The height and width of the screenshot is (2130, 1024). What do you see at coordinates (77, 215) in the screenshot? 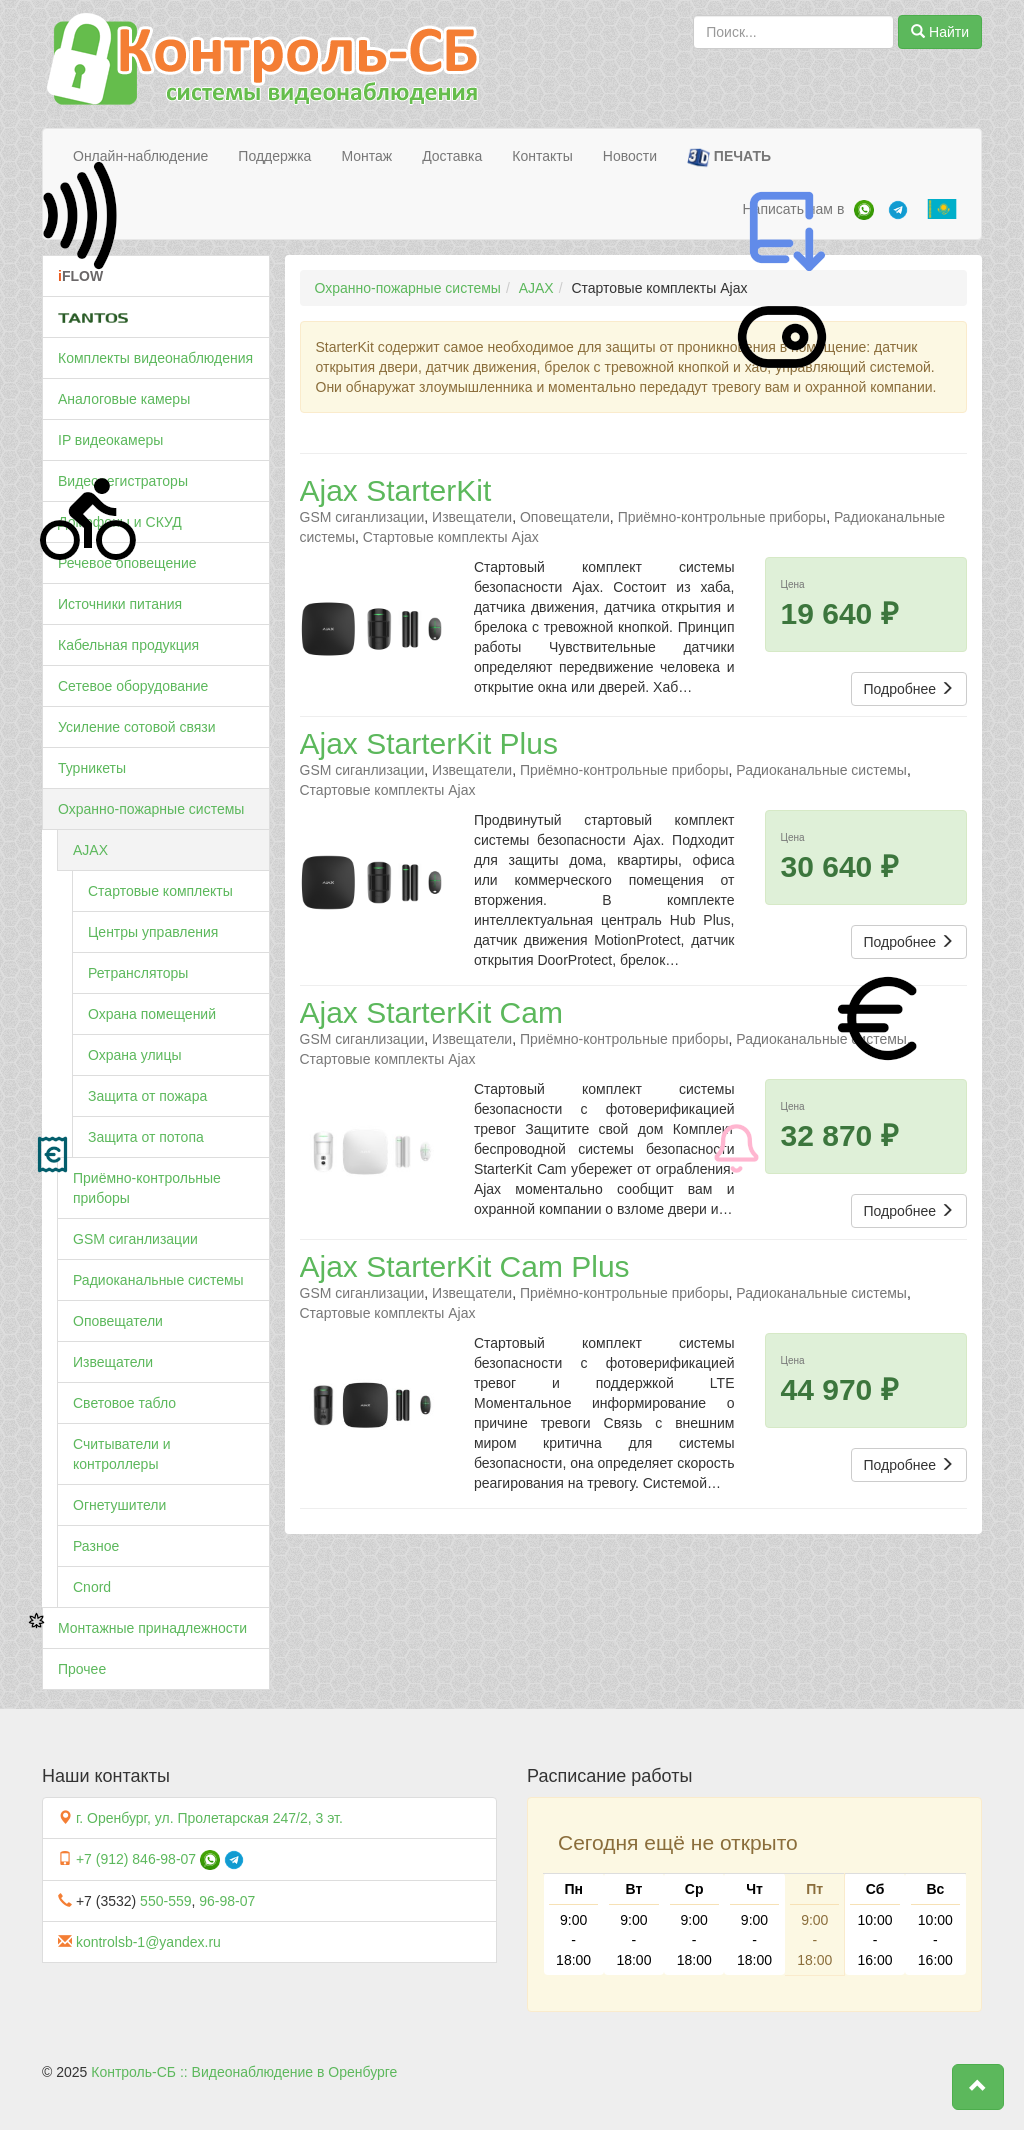
I see `tap to pay or use contactless payment` at bounding box center [77, 215].